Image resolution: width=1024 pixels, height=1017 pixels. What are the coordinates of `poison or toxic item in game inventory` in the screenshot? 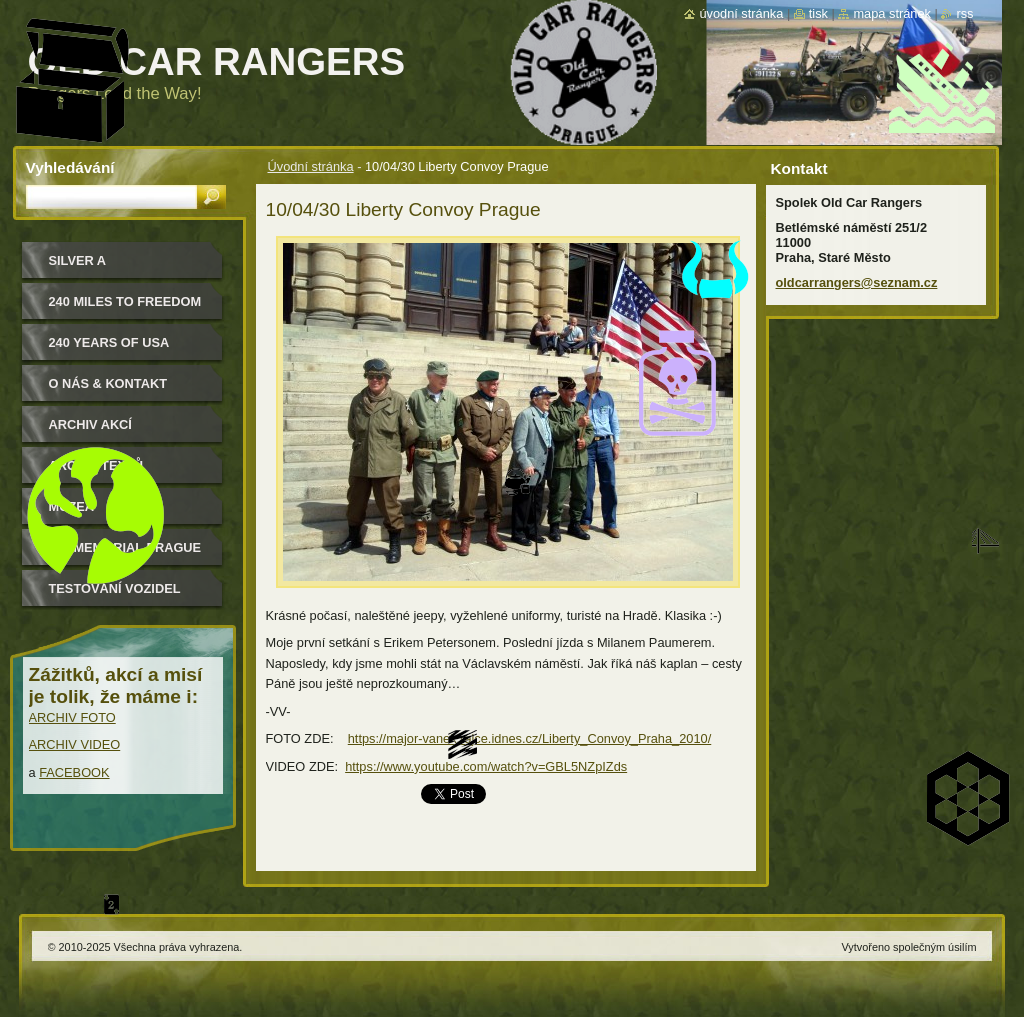 It's located at (676, 382).